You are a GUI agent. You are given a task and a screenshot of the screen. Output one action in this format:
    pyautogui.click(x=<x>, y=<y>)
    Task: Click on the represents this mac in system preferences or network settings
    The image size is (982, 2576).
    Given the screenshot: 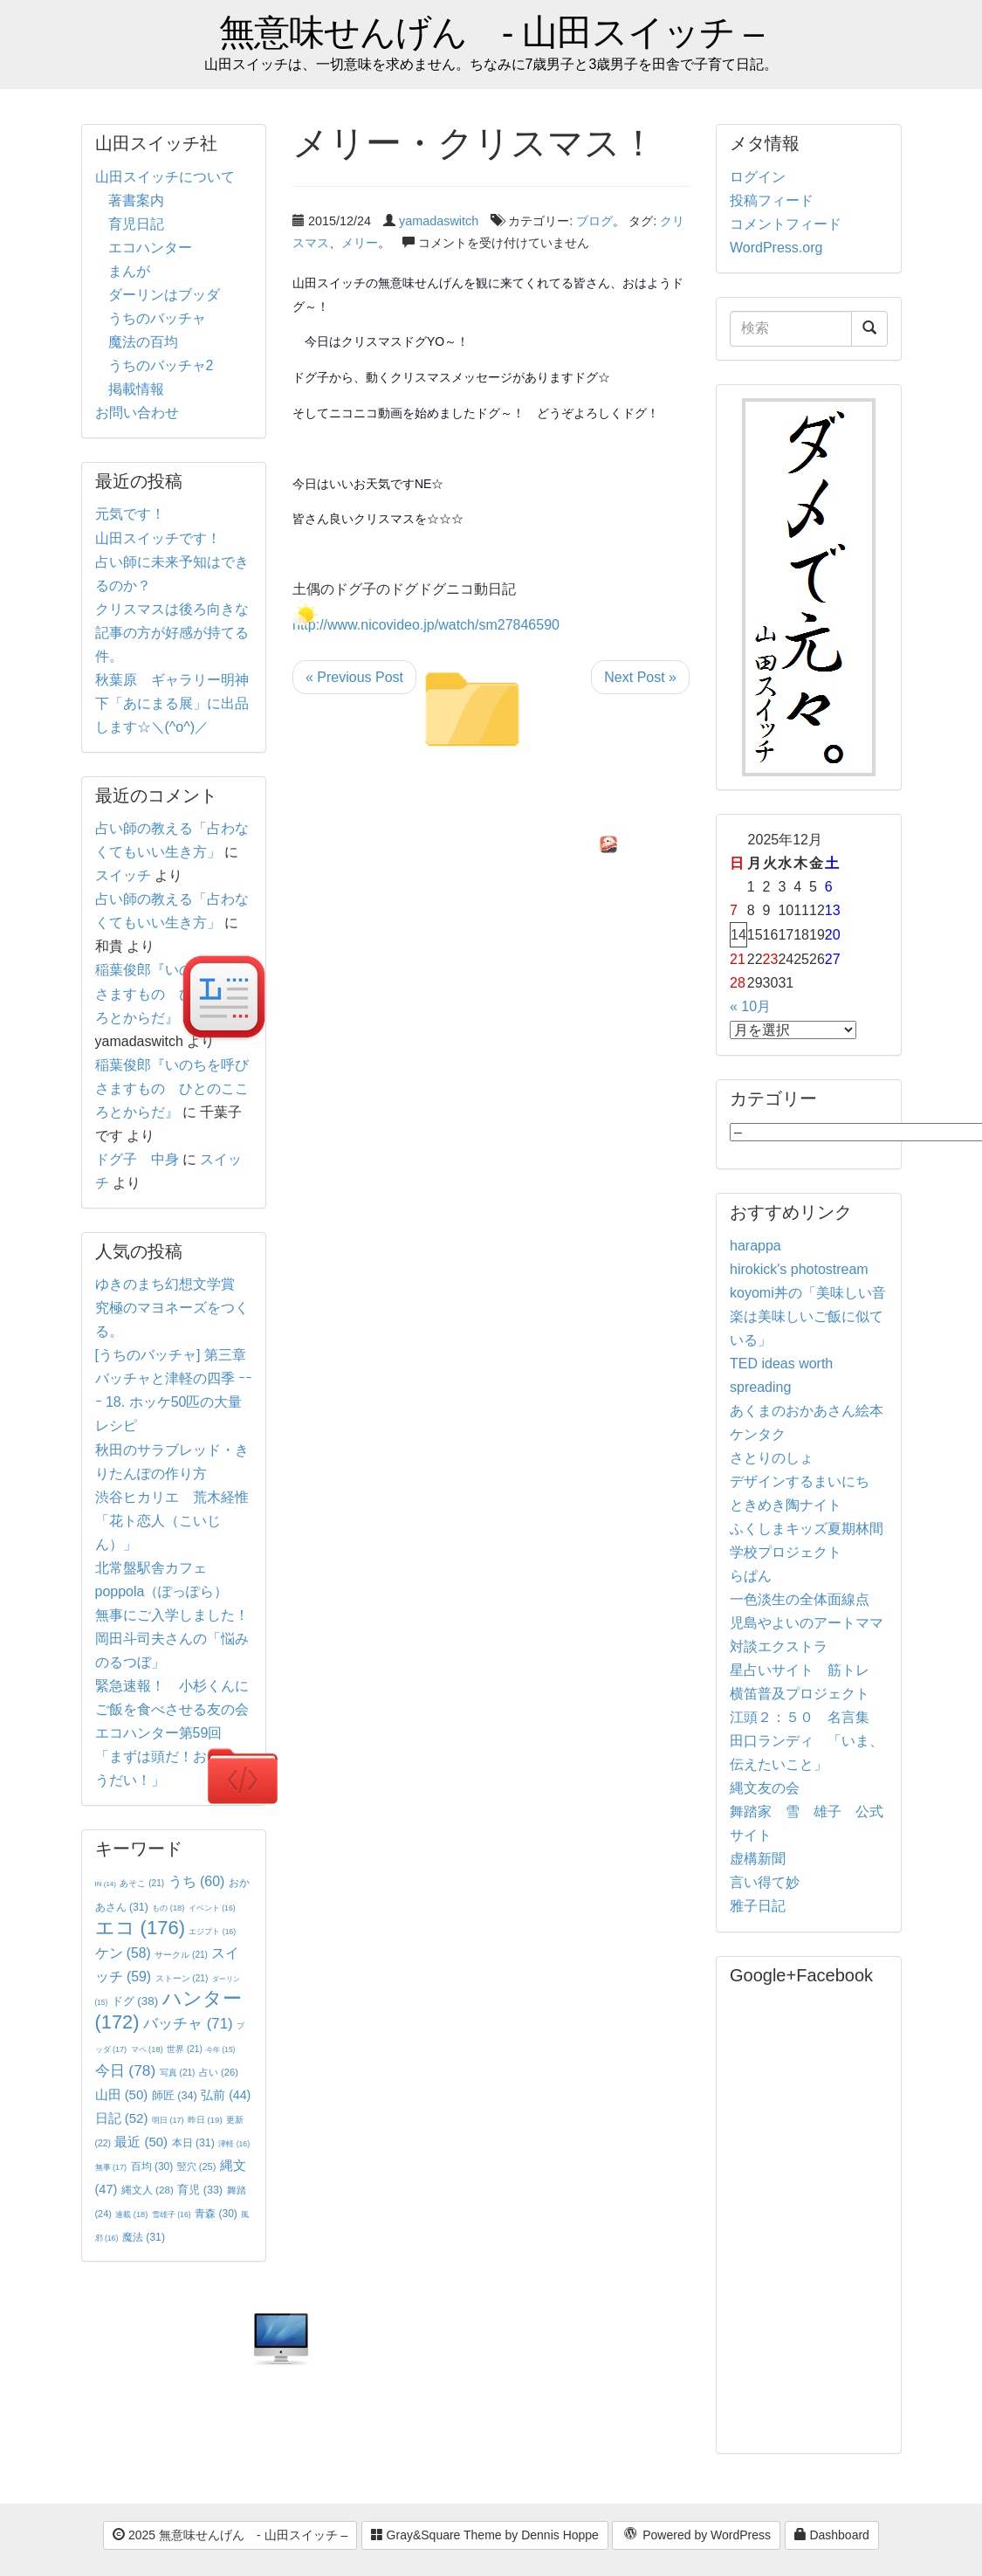 What is the action you would take?
    pyautogui.click(x=281, y=2332)
    